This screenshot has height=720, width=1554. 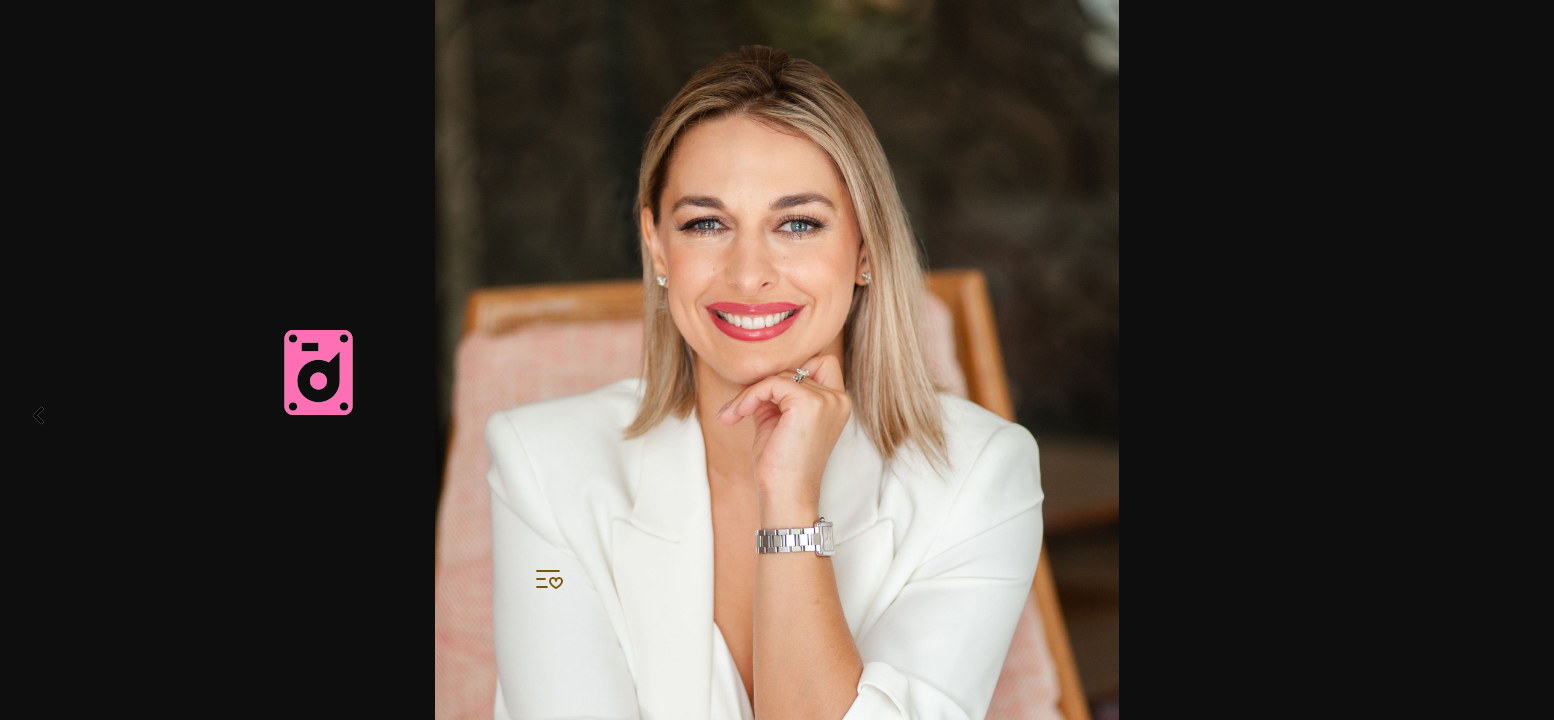 I want to click on view your favorites list, so click(x=548, y=579).